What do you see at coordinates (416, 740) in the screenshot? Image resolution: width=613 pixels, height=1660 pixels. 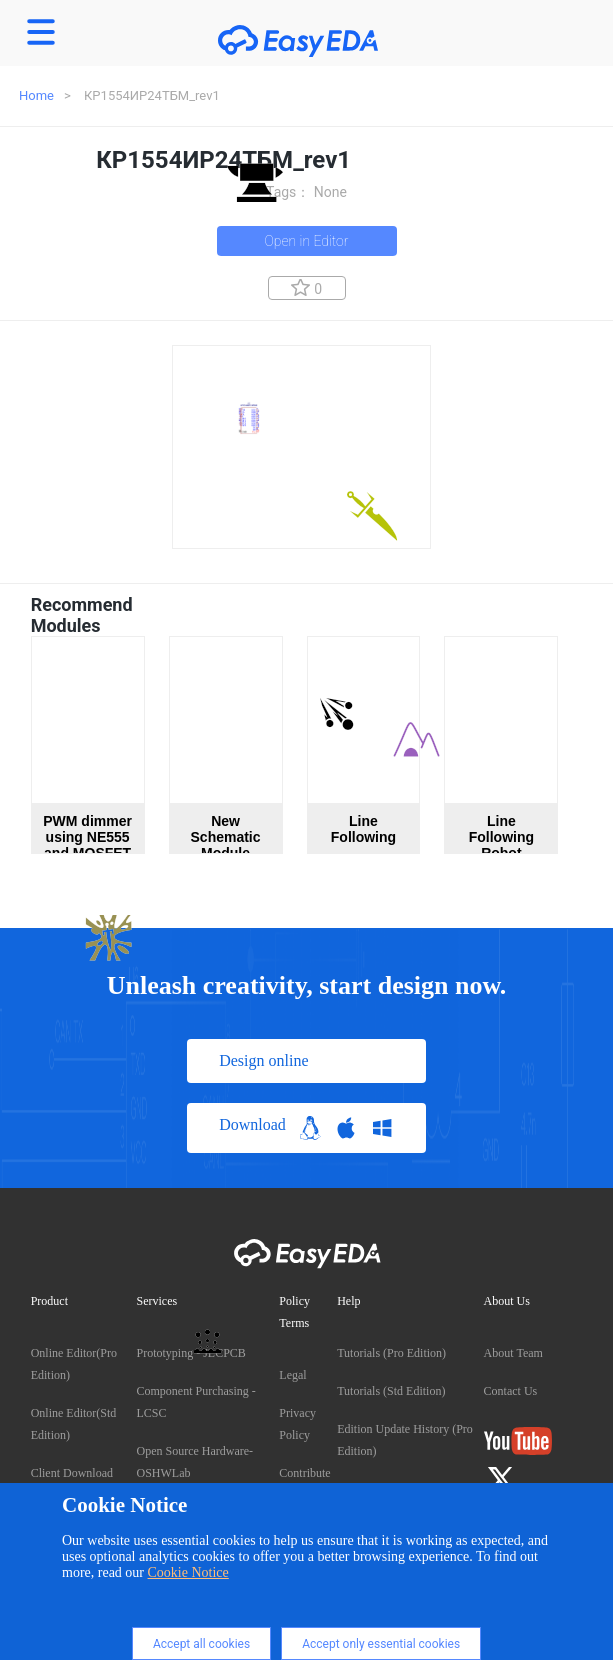 I see `explore cave or dungeon location` at bounding box center [416, 740].